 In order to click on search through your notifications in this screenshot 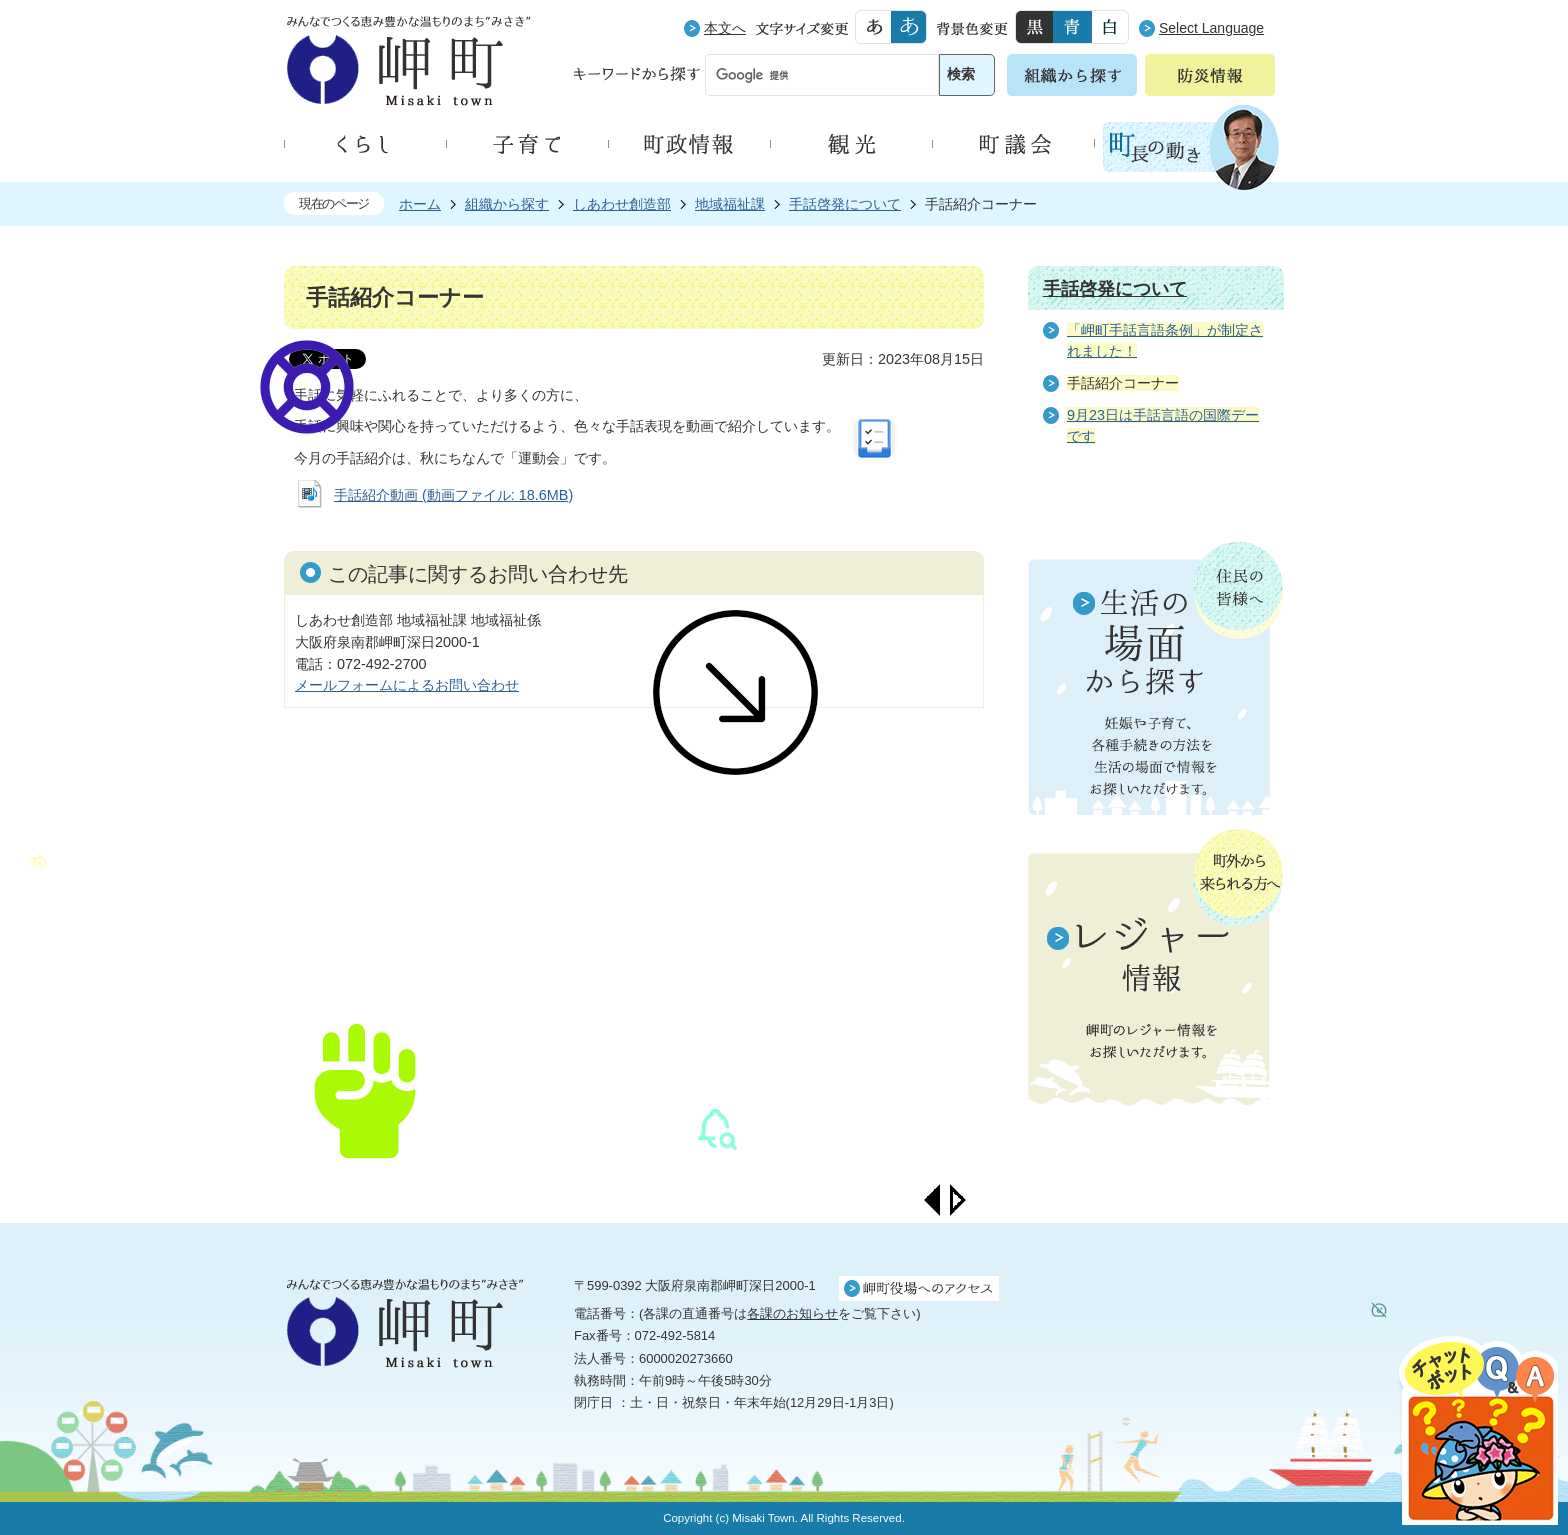, I will do `click(715, 1128)`.